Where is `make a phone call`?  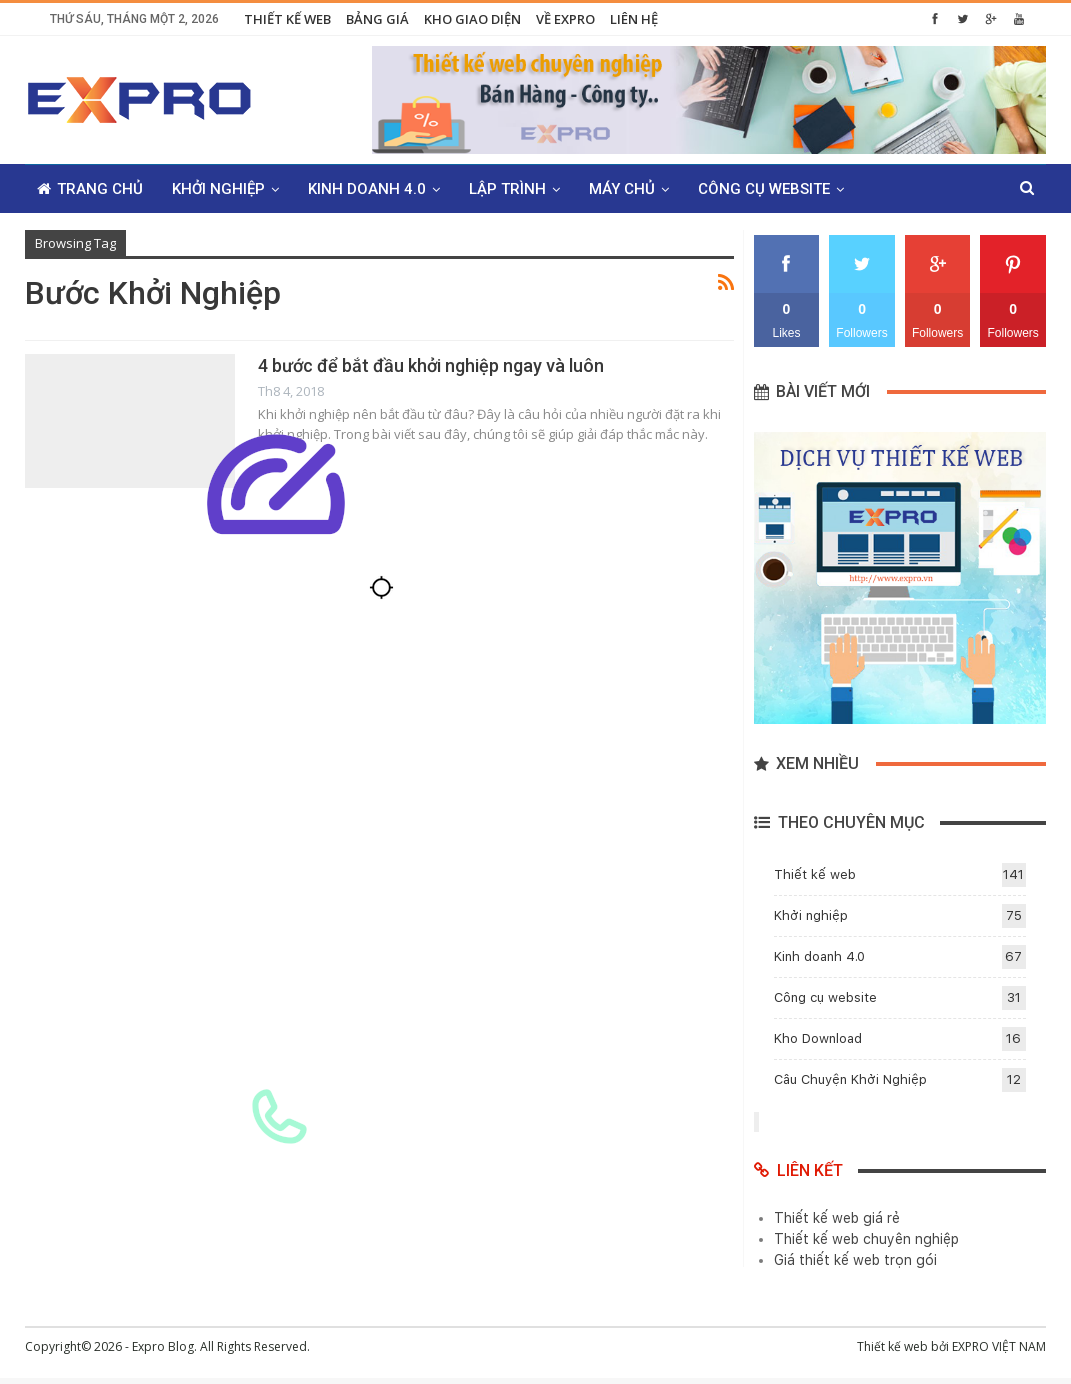 make a phone call is located at coordinates (278, 1117).